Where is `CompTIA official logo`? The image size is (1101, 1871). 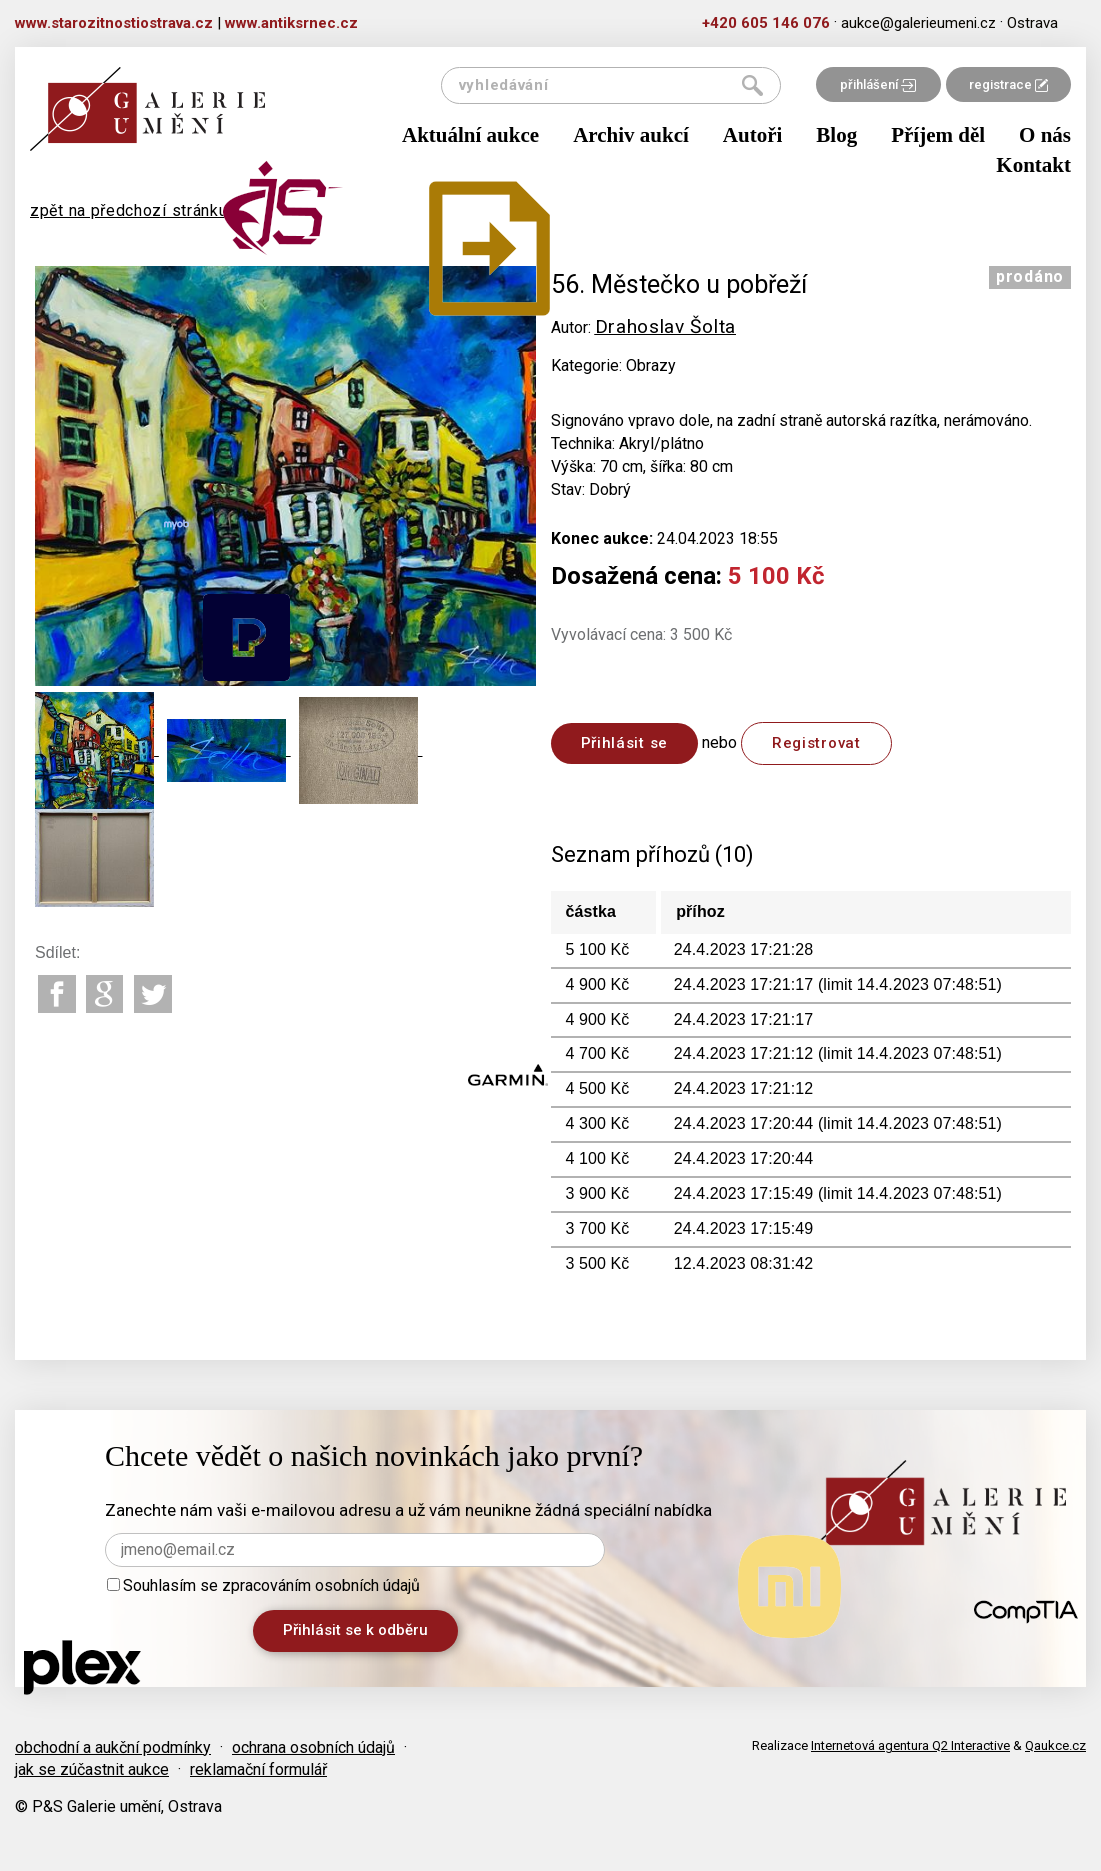
CompTIA official logo is located at coordinates (1026, 1612).